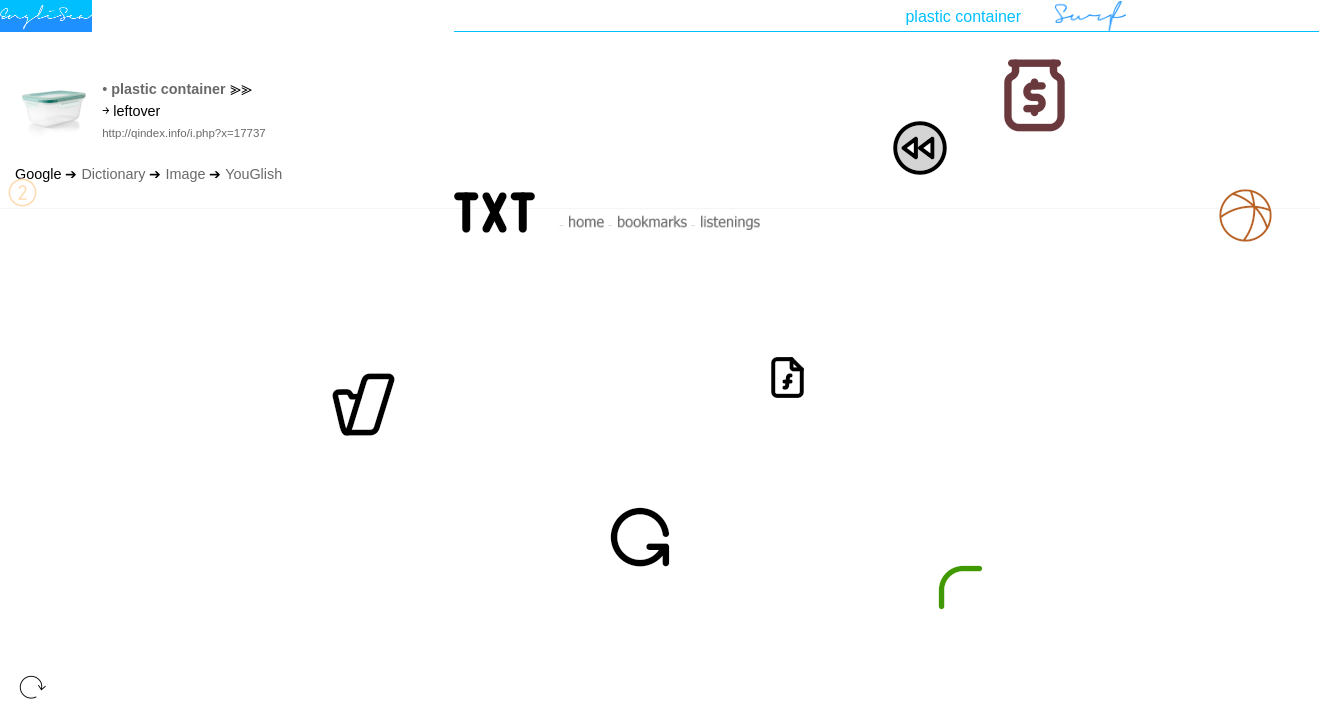 This screenshot has height=720, width=1319. Describe the element at coordinates (640, 537) in the screenshot. I see `rotate an image or object` at that location.